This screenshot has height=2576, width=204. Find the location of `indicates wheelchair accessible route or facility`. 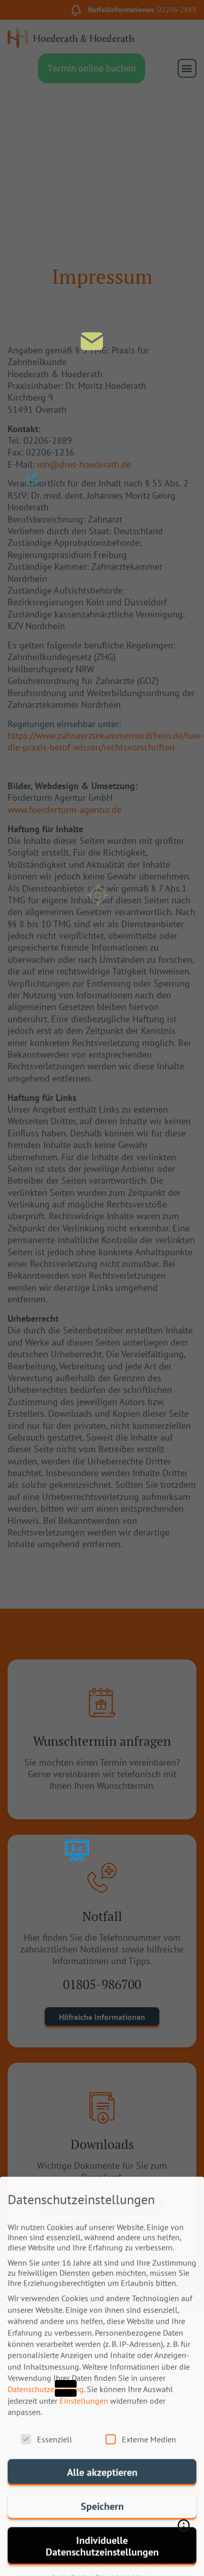

indicates wheelchair accessible route or facility is located at coordinates (32, 479).